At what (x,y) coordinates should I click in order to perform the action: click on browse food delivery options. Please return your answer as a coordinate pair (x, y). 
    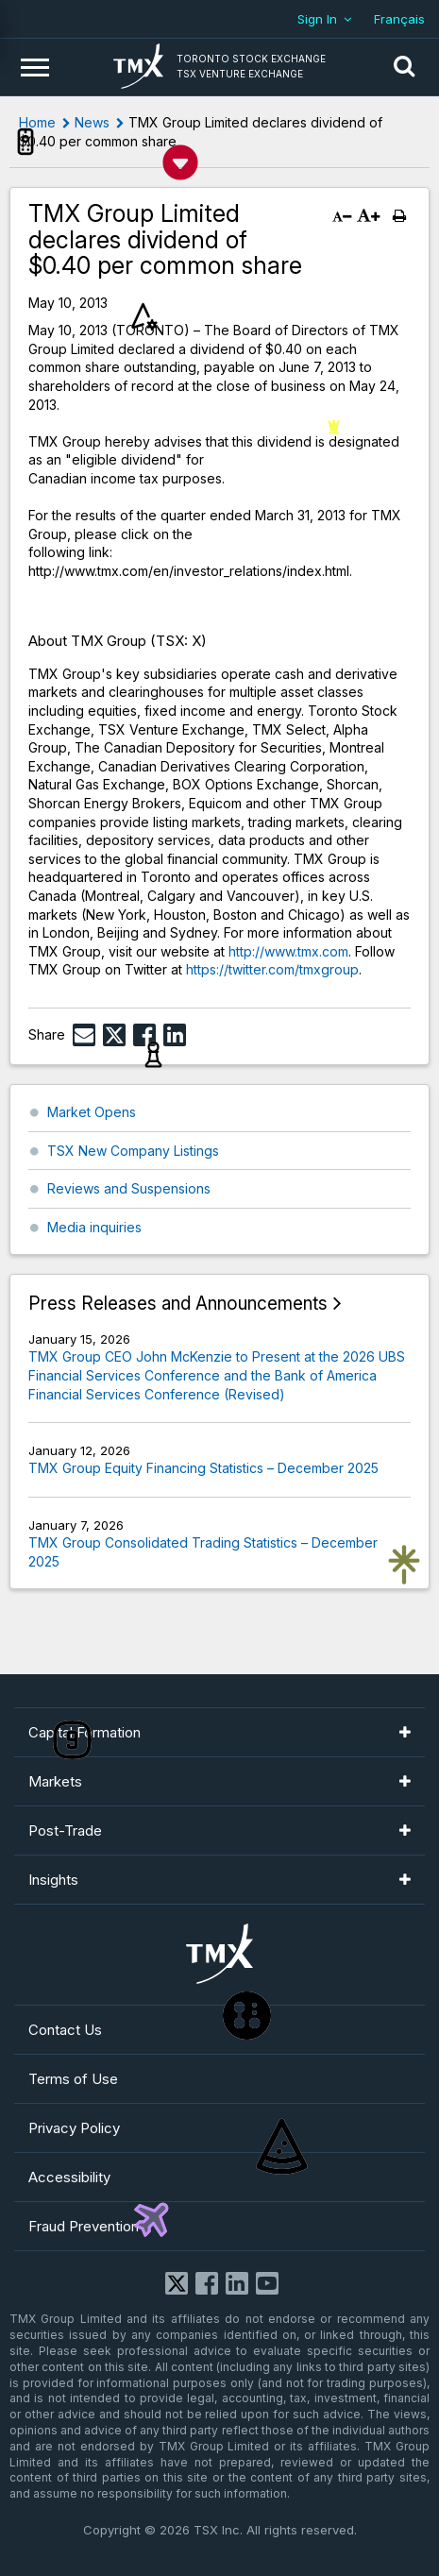
    Looking at the image, I should click on (281, 2145).